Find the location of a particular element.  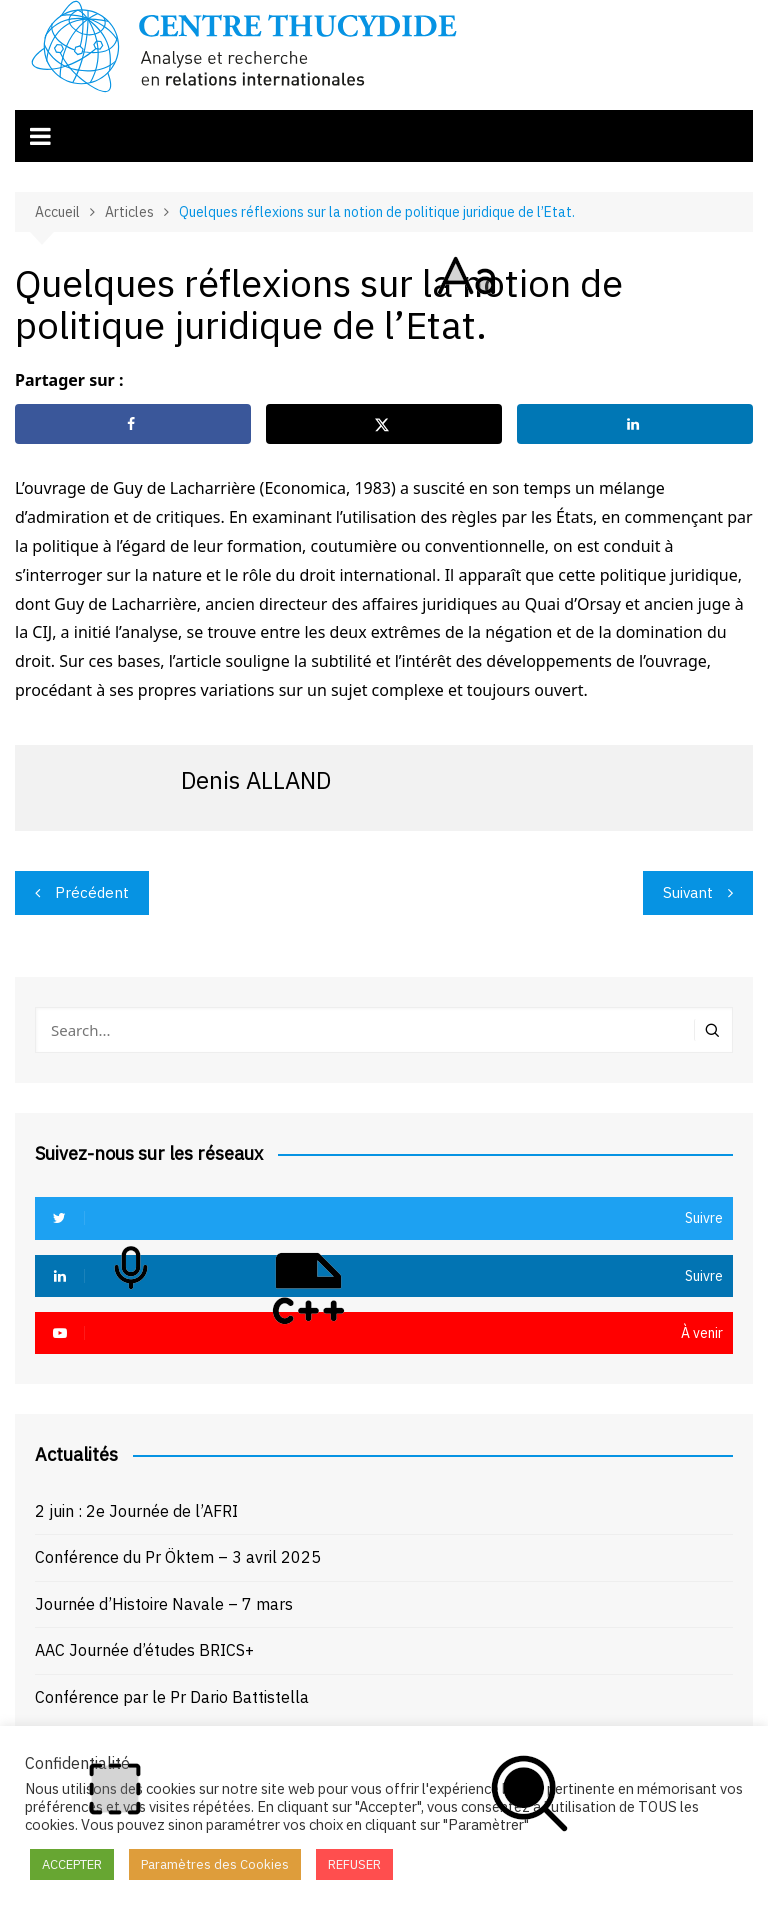

a C++ source code file is located at coordinates (308, 1291).